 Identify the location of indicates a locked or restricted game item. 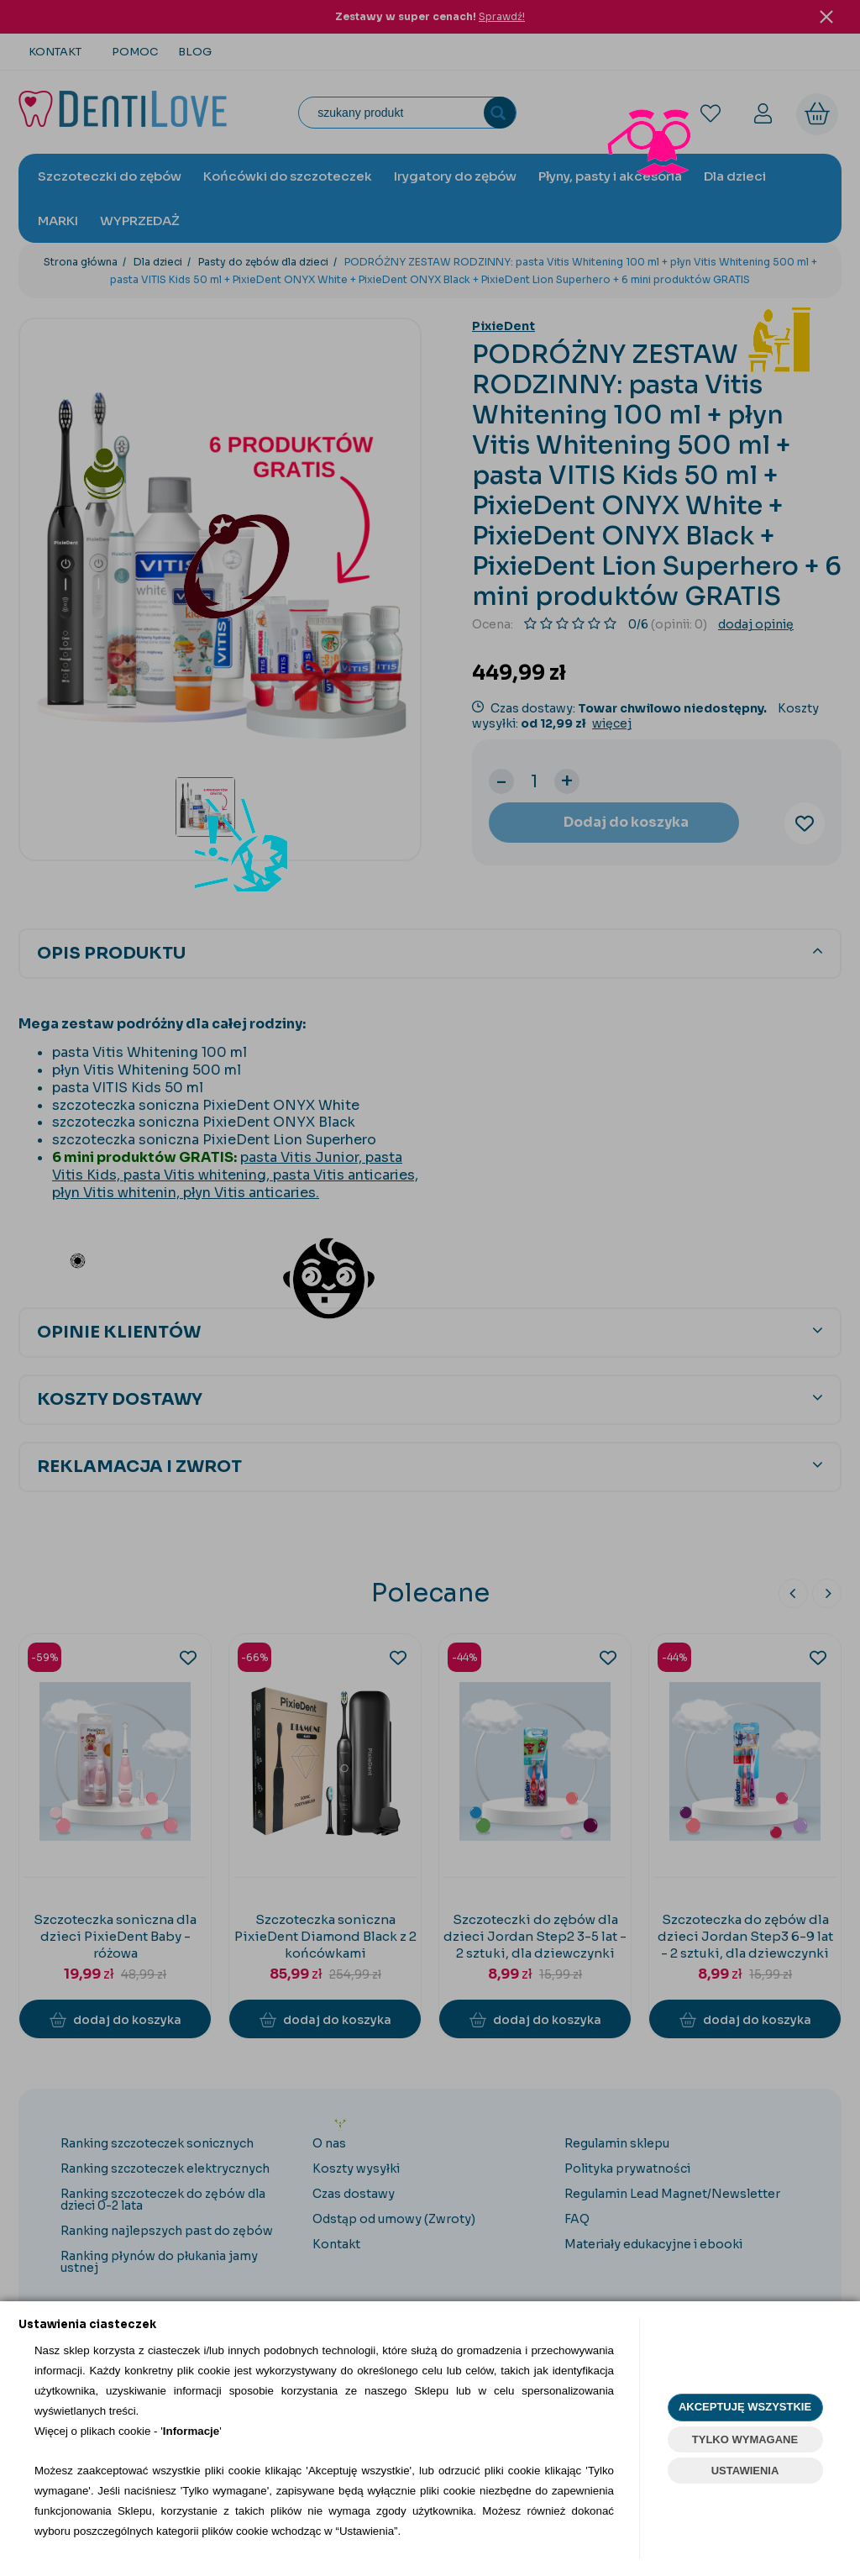
(77, 1260).